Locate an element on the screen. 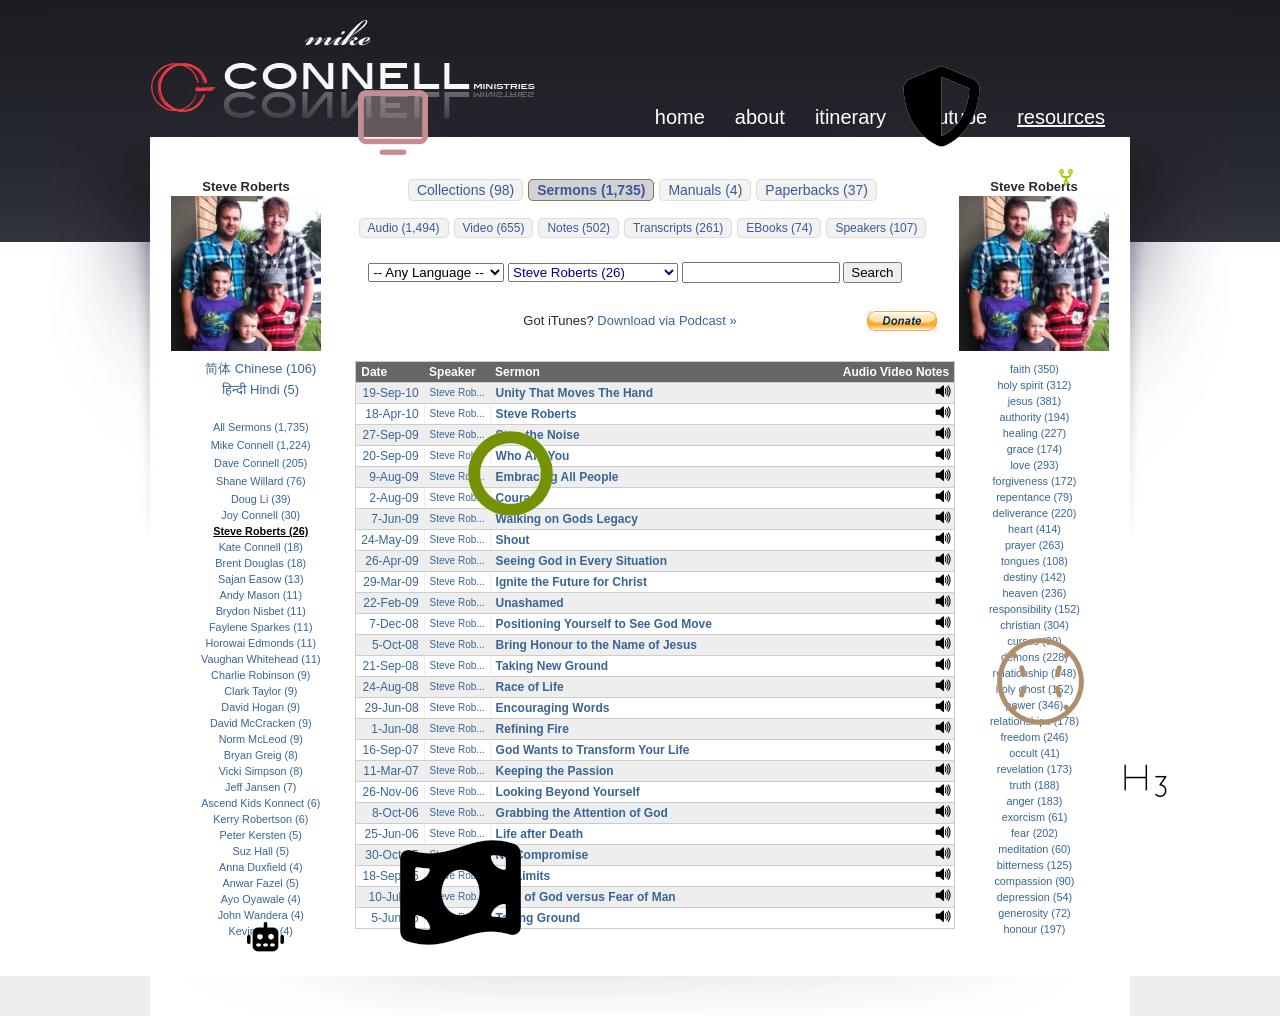  view security or protection settings is located at coordinates (941, 106).